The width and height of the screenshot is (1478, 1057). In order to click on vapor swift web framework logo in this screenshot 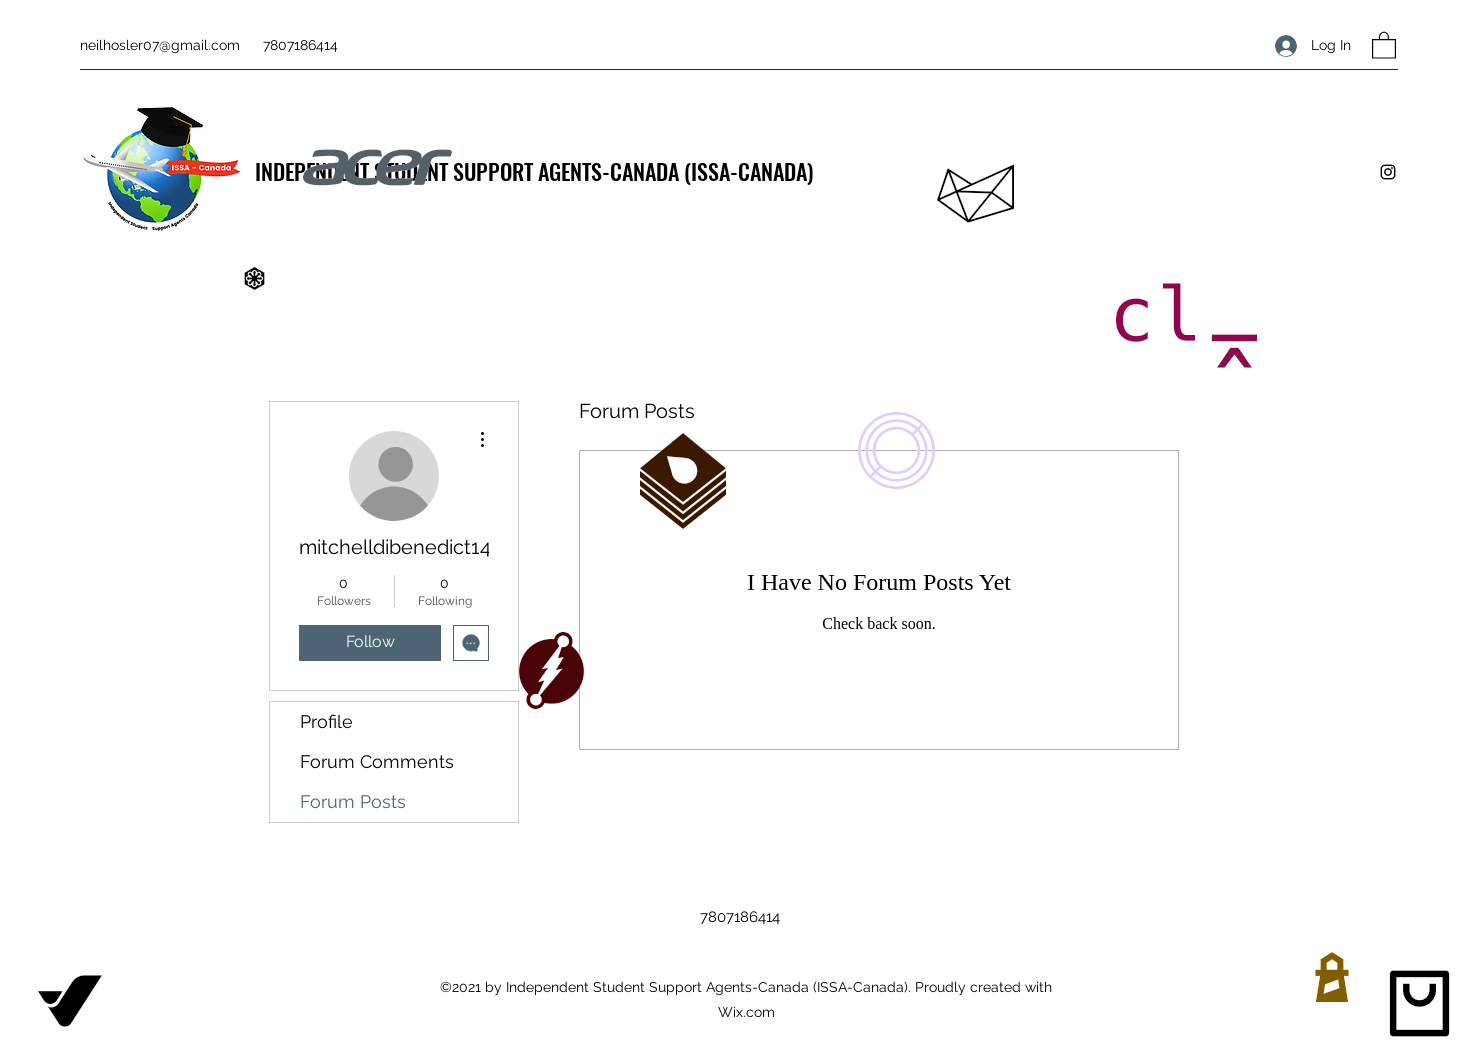, I will do `click(683, 481)`.